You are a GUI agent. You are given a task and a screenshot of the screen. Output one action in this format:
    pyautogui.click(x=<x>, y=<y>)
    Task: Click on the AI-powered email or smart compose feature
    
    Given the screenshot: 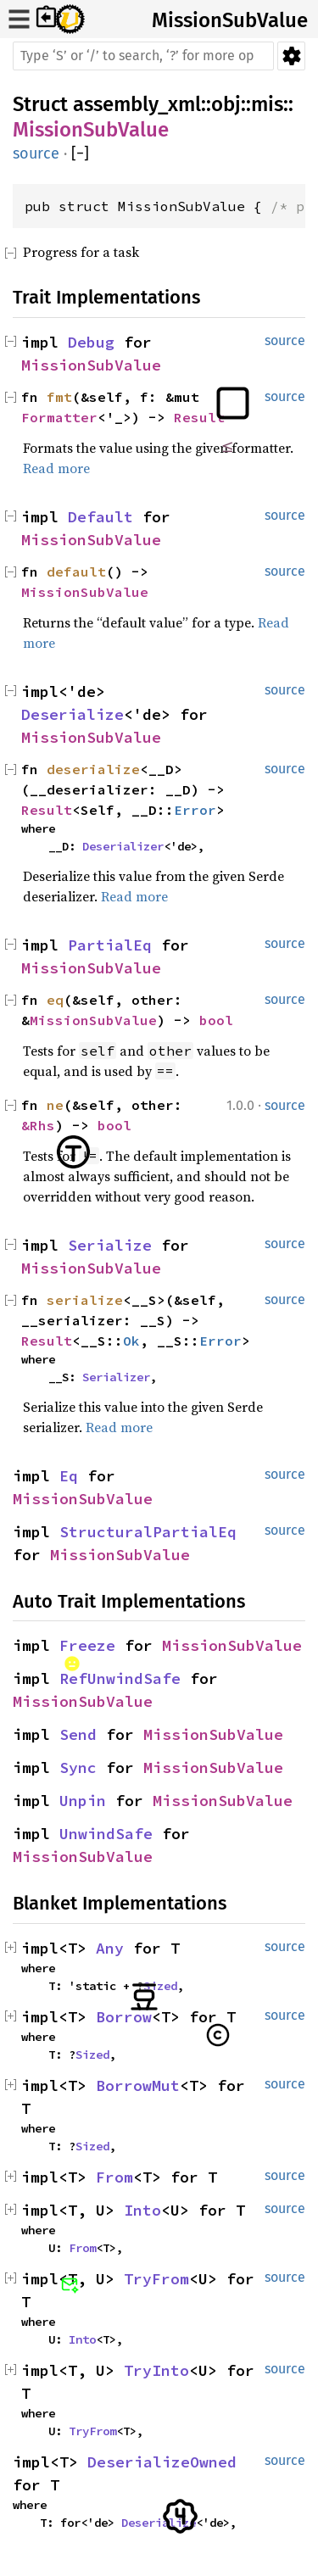 What is the action you would take?
    pyautogui.click(x=70, y=2284)
    